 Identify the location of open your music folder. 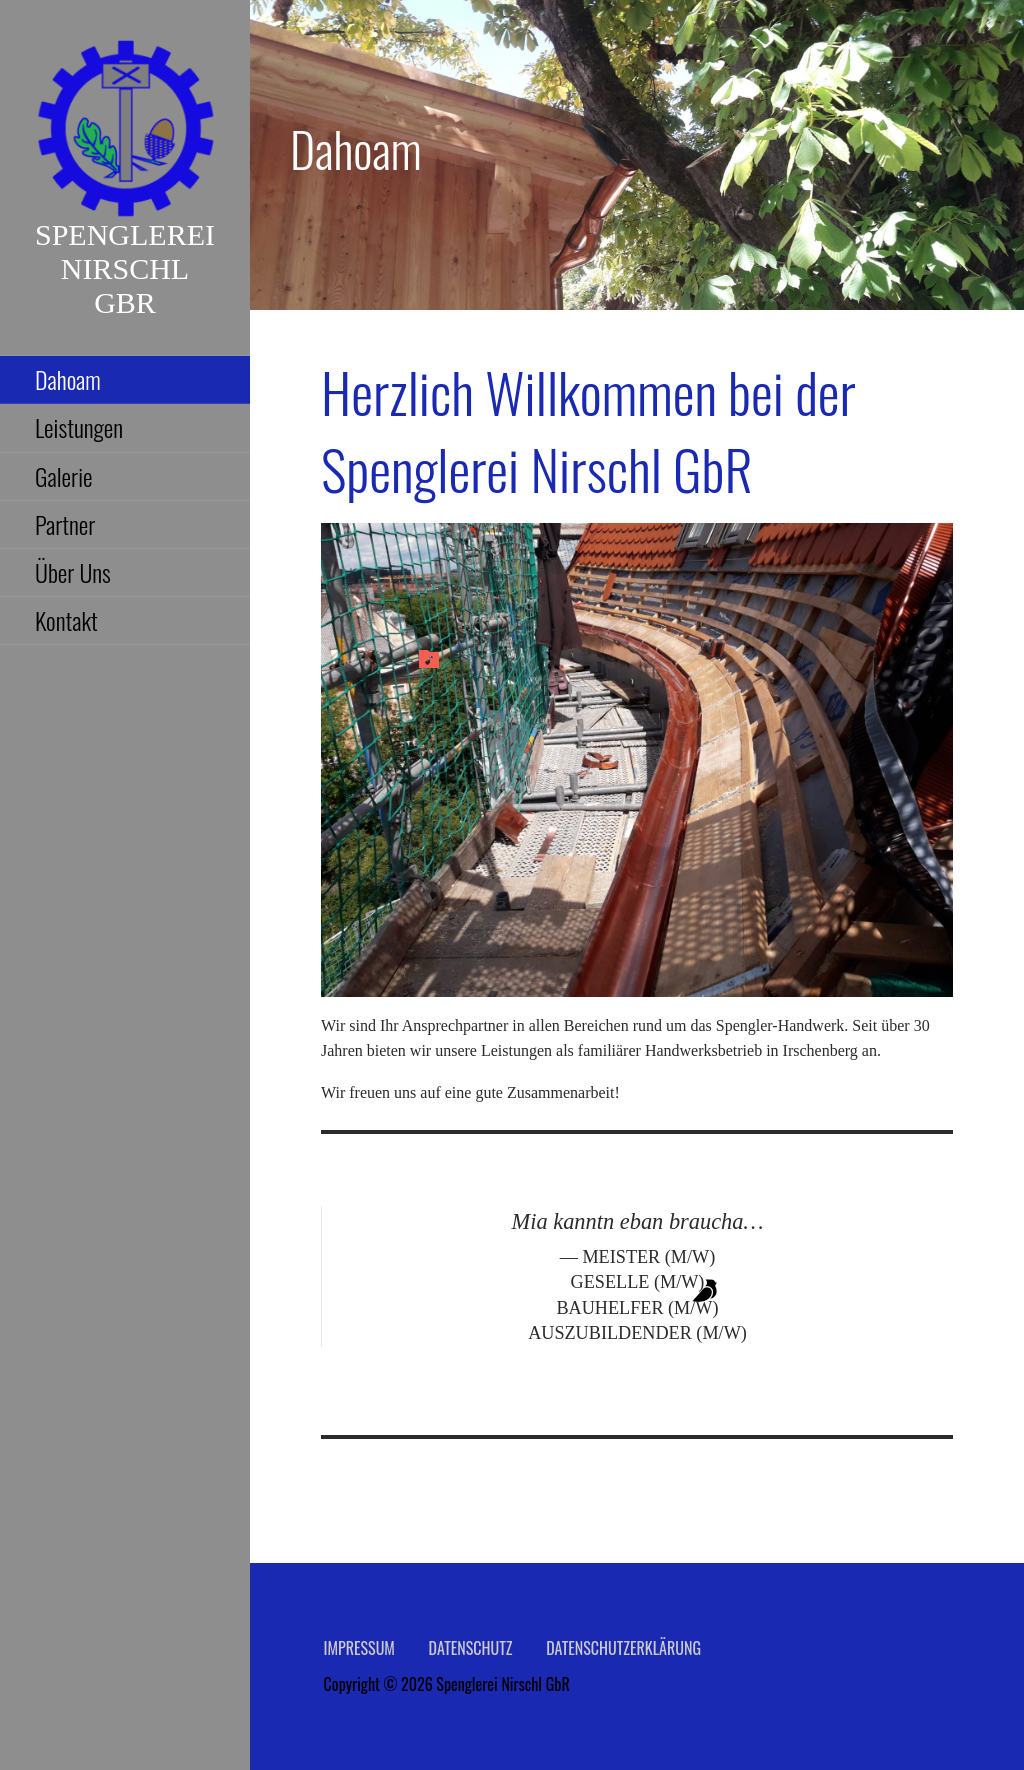
(429, 659).